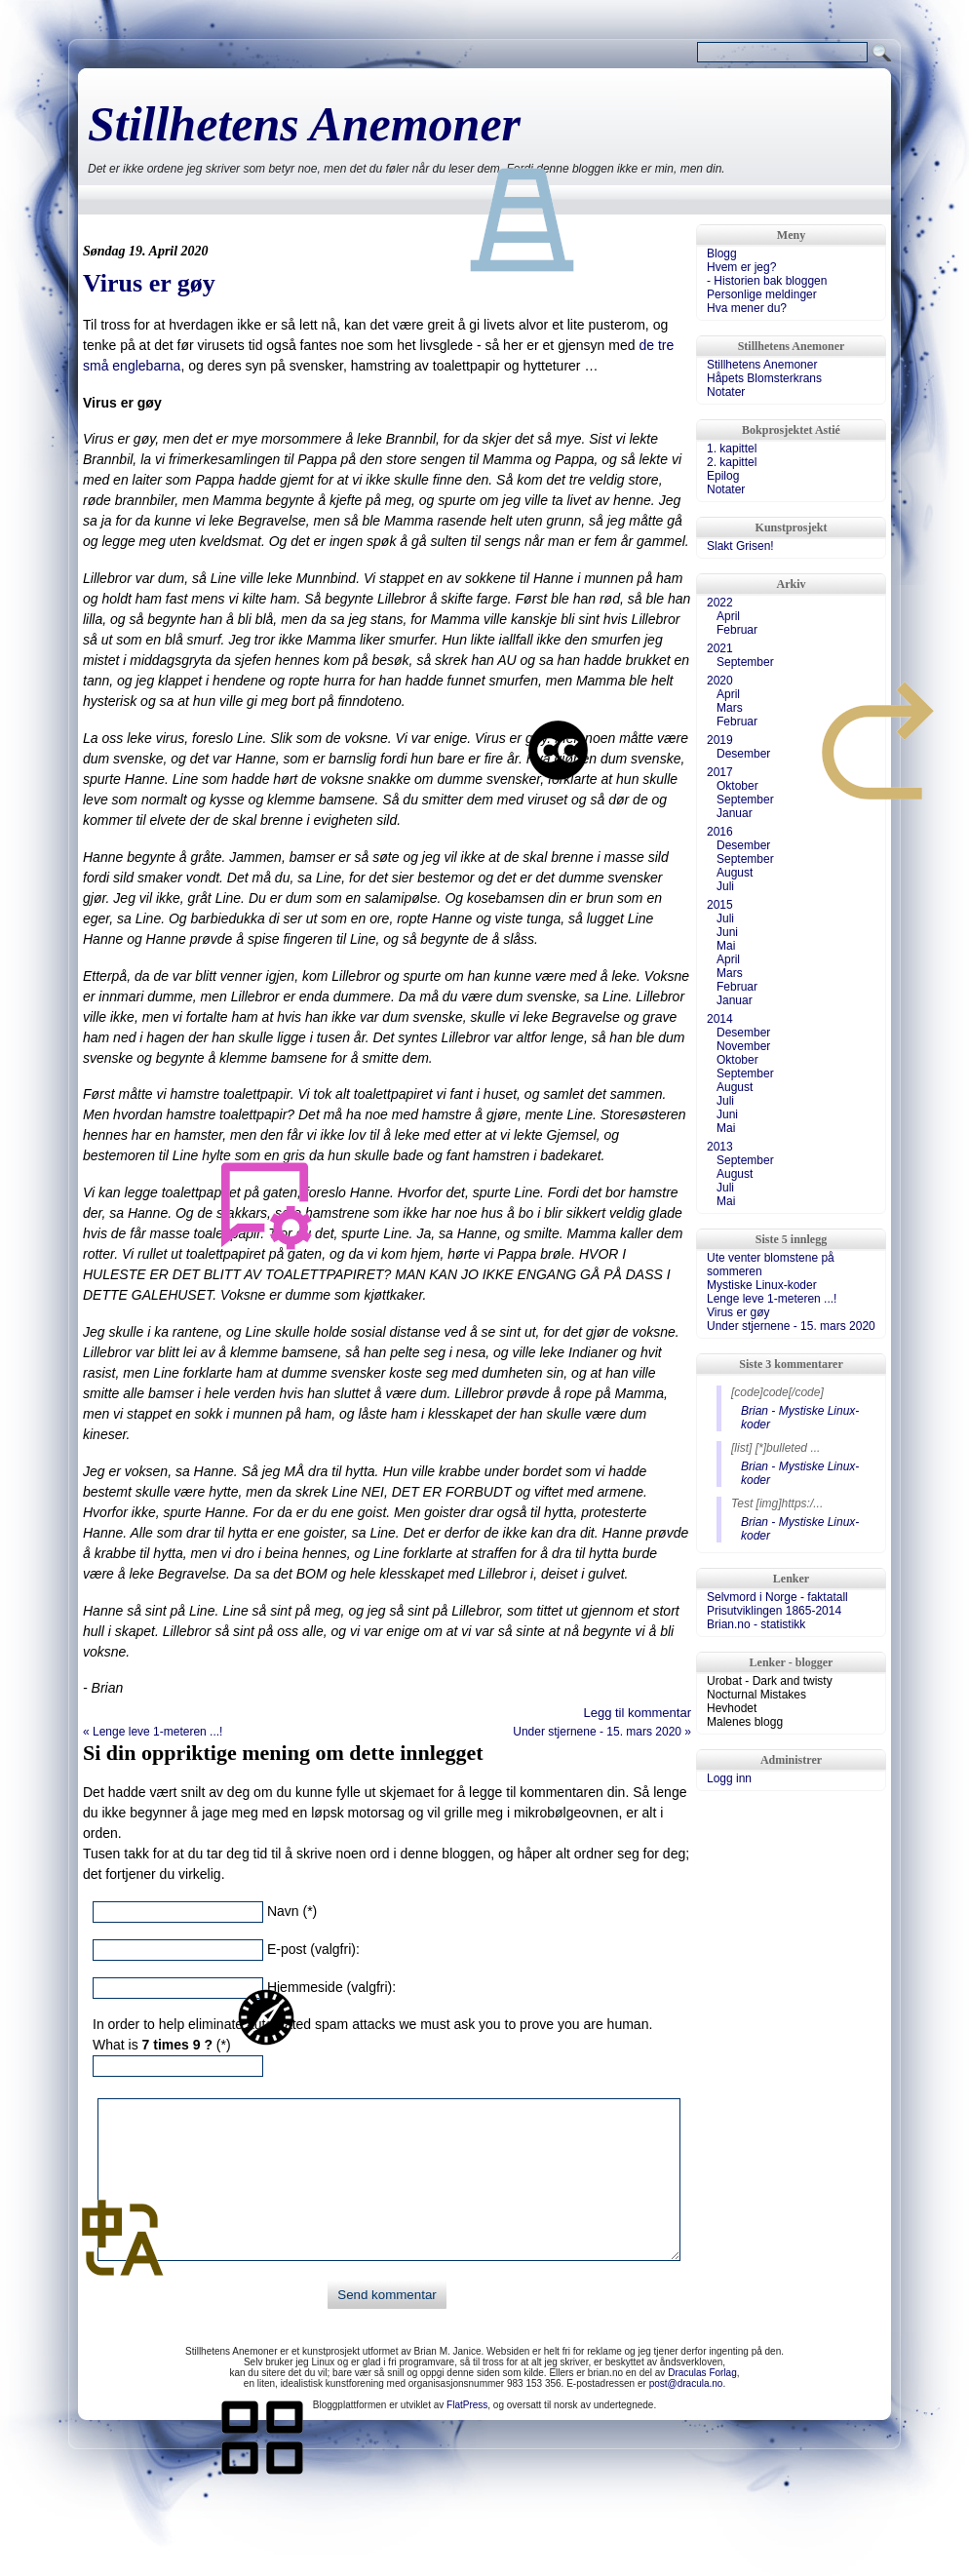 This screenshot has height=2576, width=969. What do you see at coordinates (264, 1201) in the screenshot?
I see `open chat settings` at bounding box center [264, 1201].